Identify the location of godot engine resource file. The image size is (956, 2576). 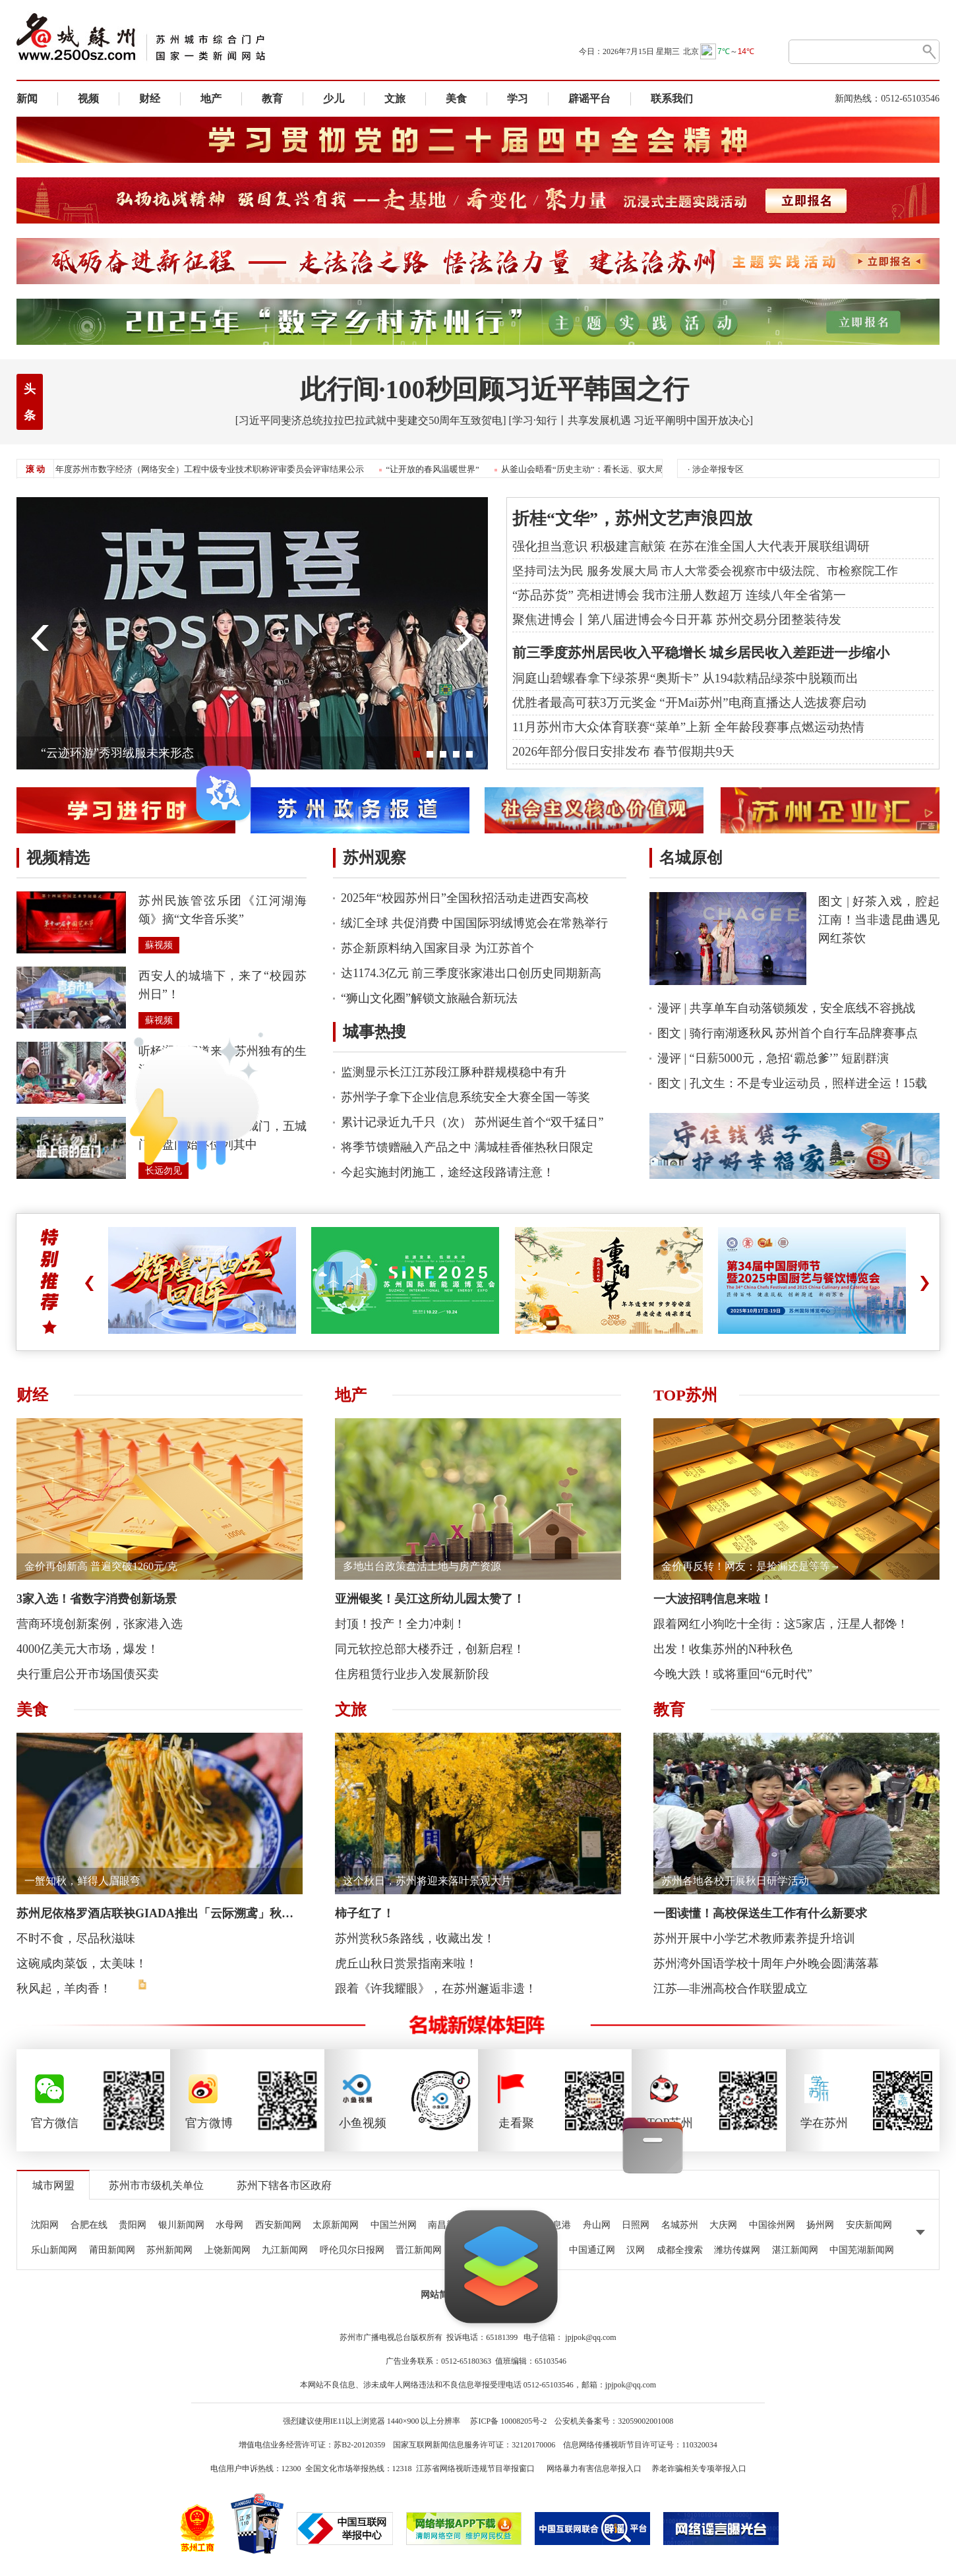
(142, 1985).